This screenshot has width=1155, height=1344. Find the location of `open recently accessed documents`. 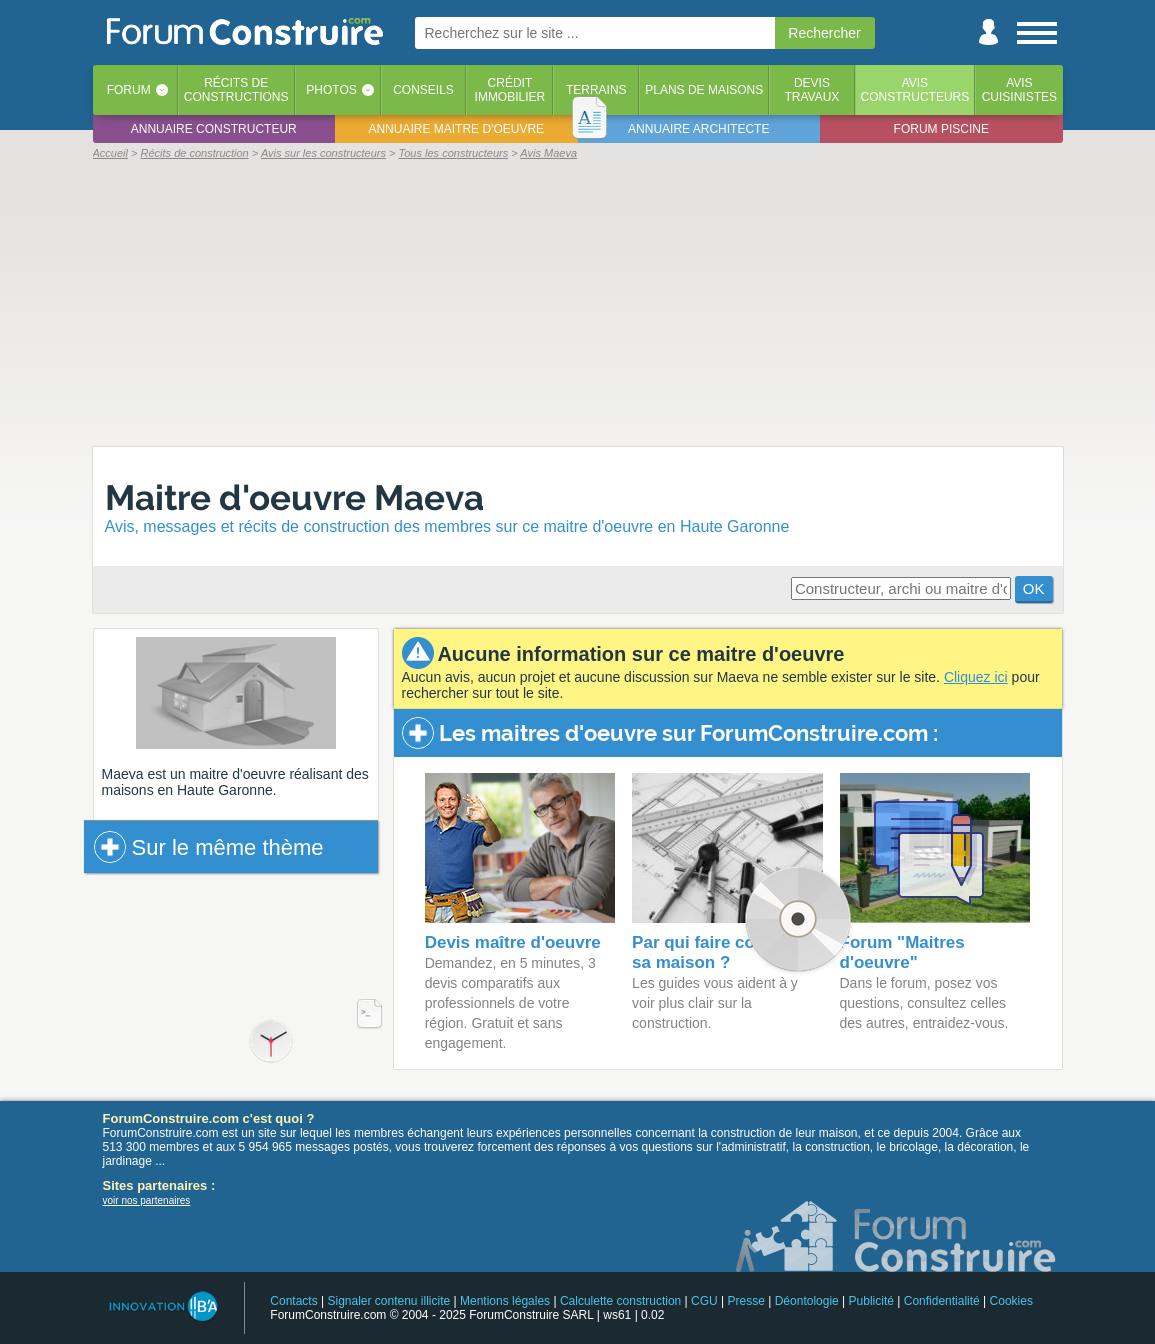

open recently accessed documents is located at coordinates (271, 1041).